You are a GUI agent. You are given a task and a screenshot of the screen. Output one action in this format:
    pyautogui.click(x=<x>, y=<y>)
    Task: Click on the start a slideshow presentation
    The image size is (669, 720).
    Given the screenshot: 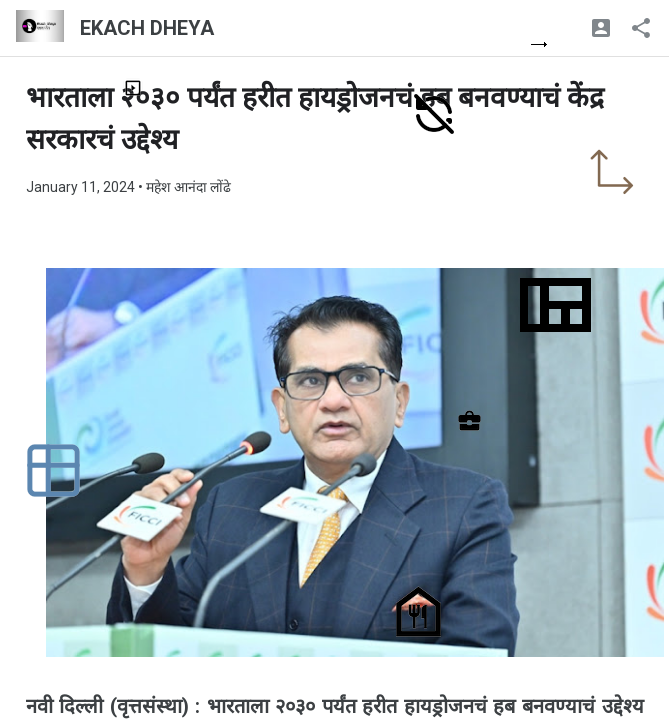 What is the action you would take?
    pyautogui.click(x=133, y=88)
    